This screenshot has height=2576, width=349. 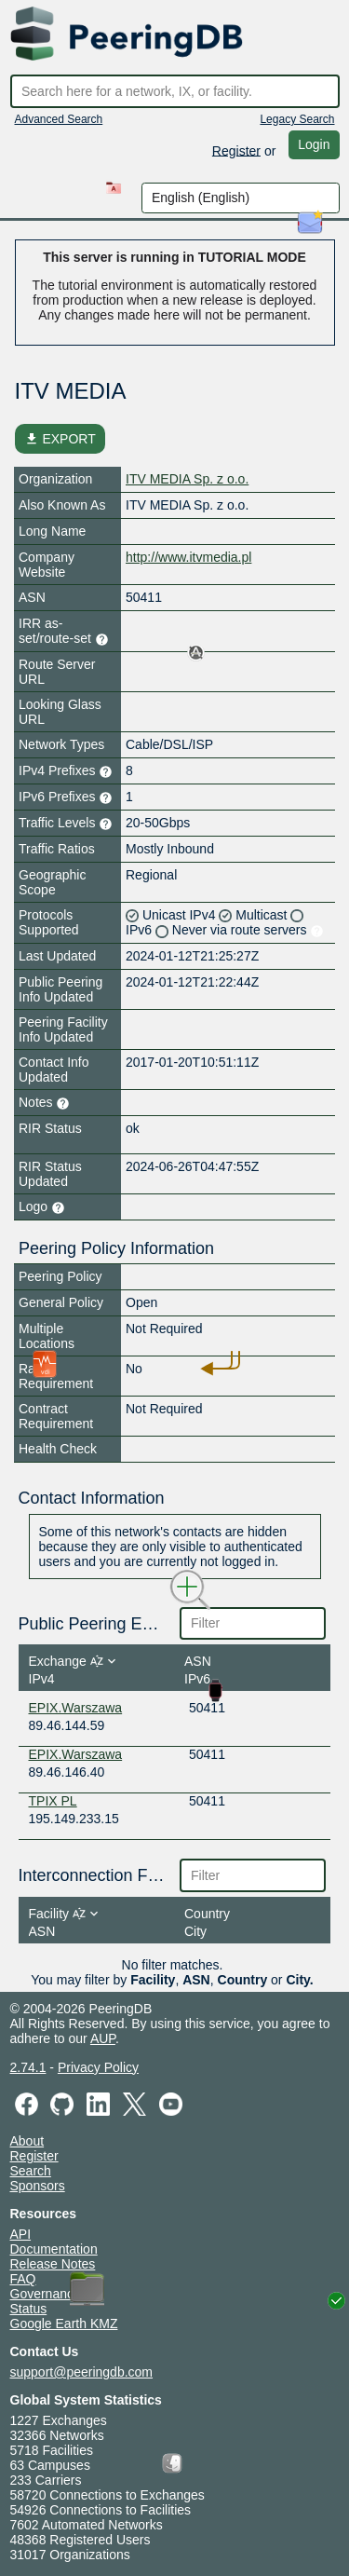 What do you see at coordinates (336, 2300) in the screenshot?
I see `dropbox sync completed successfully` at bounding box center [336, 2300].